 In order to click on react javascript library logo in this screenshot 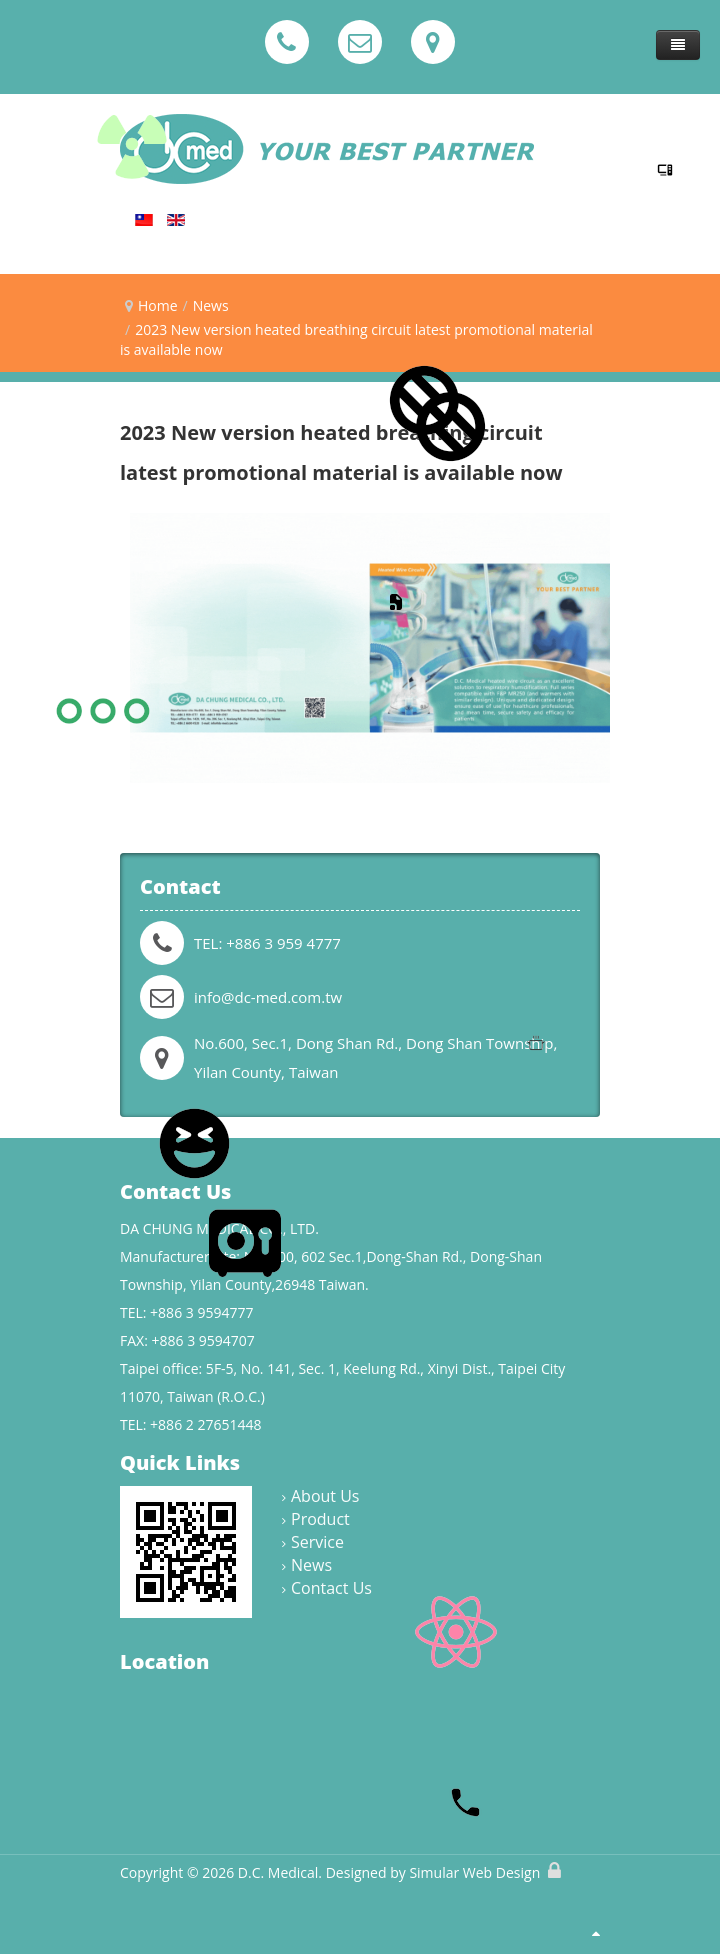, I will do `click(456, 1632)`.